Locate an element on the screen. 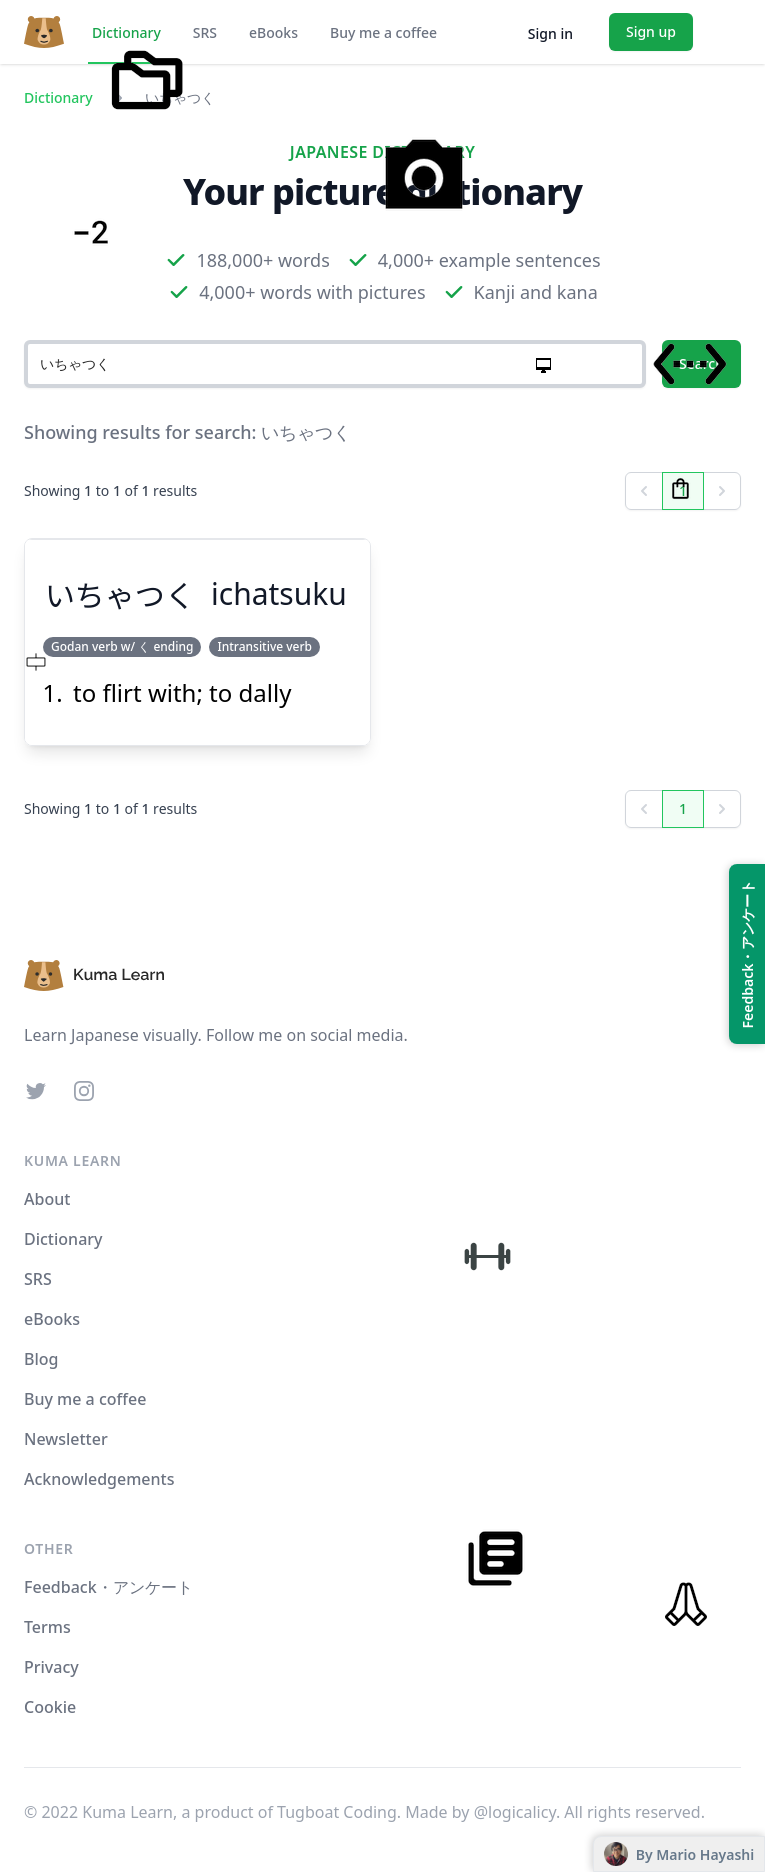 This screenshot has height=1872, width=765. open camera to take a photo is located at coordinates (424, 178).